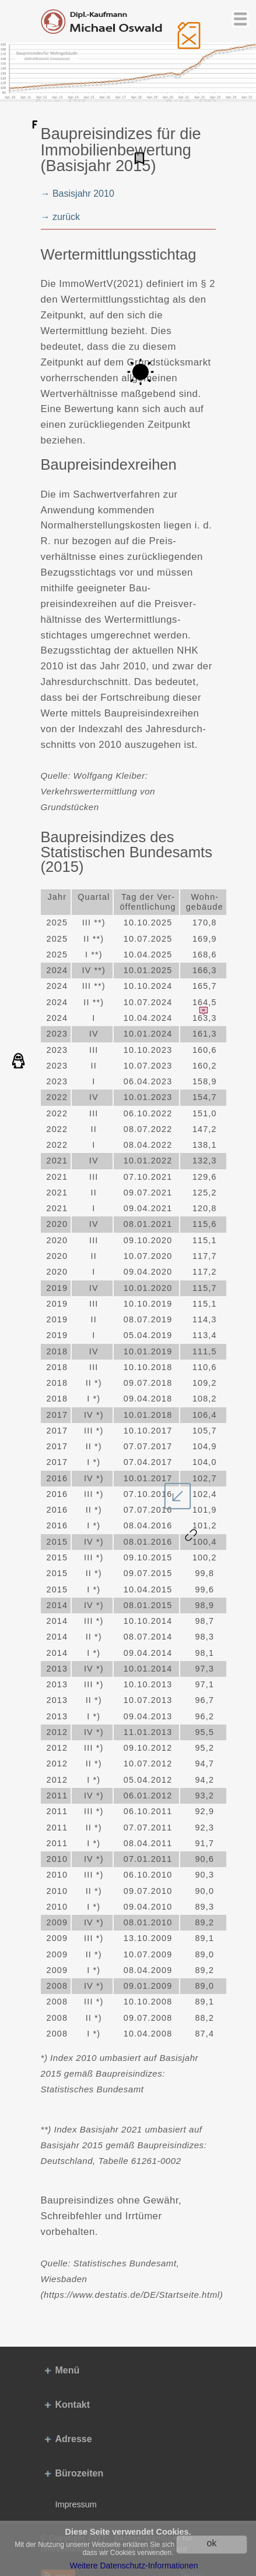 The height and width of the screenshot is (2576, 256). I want to click on open QQ messenger, so click(18, 1060).